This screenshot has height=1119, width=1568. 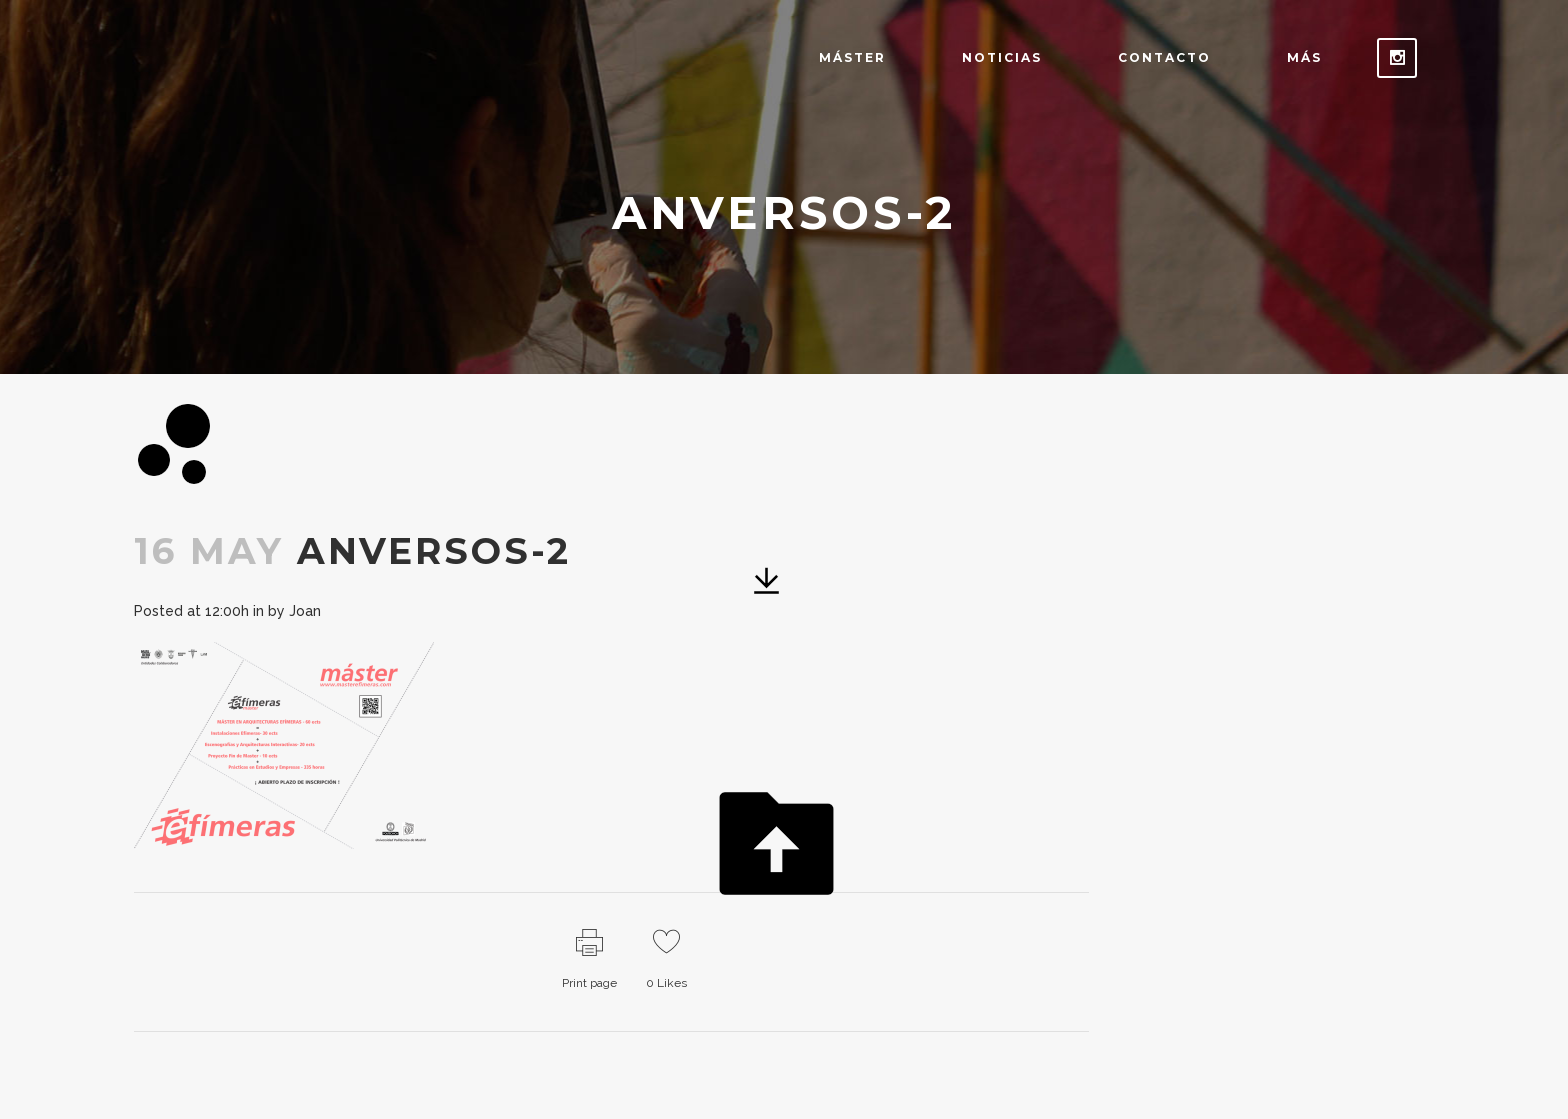 I want to click on view bubble chart data visualization, so click(x=178, y=444).